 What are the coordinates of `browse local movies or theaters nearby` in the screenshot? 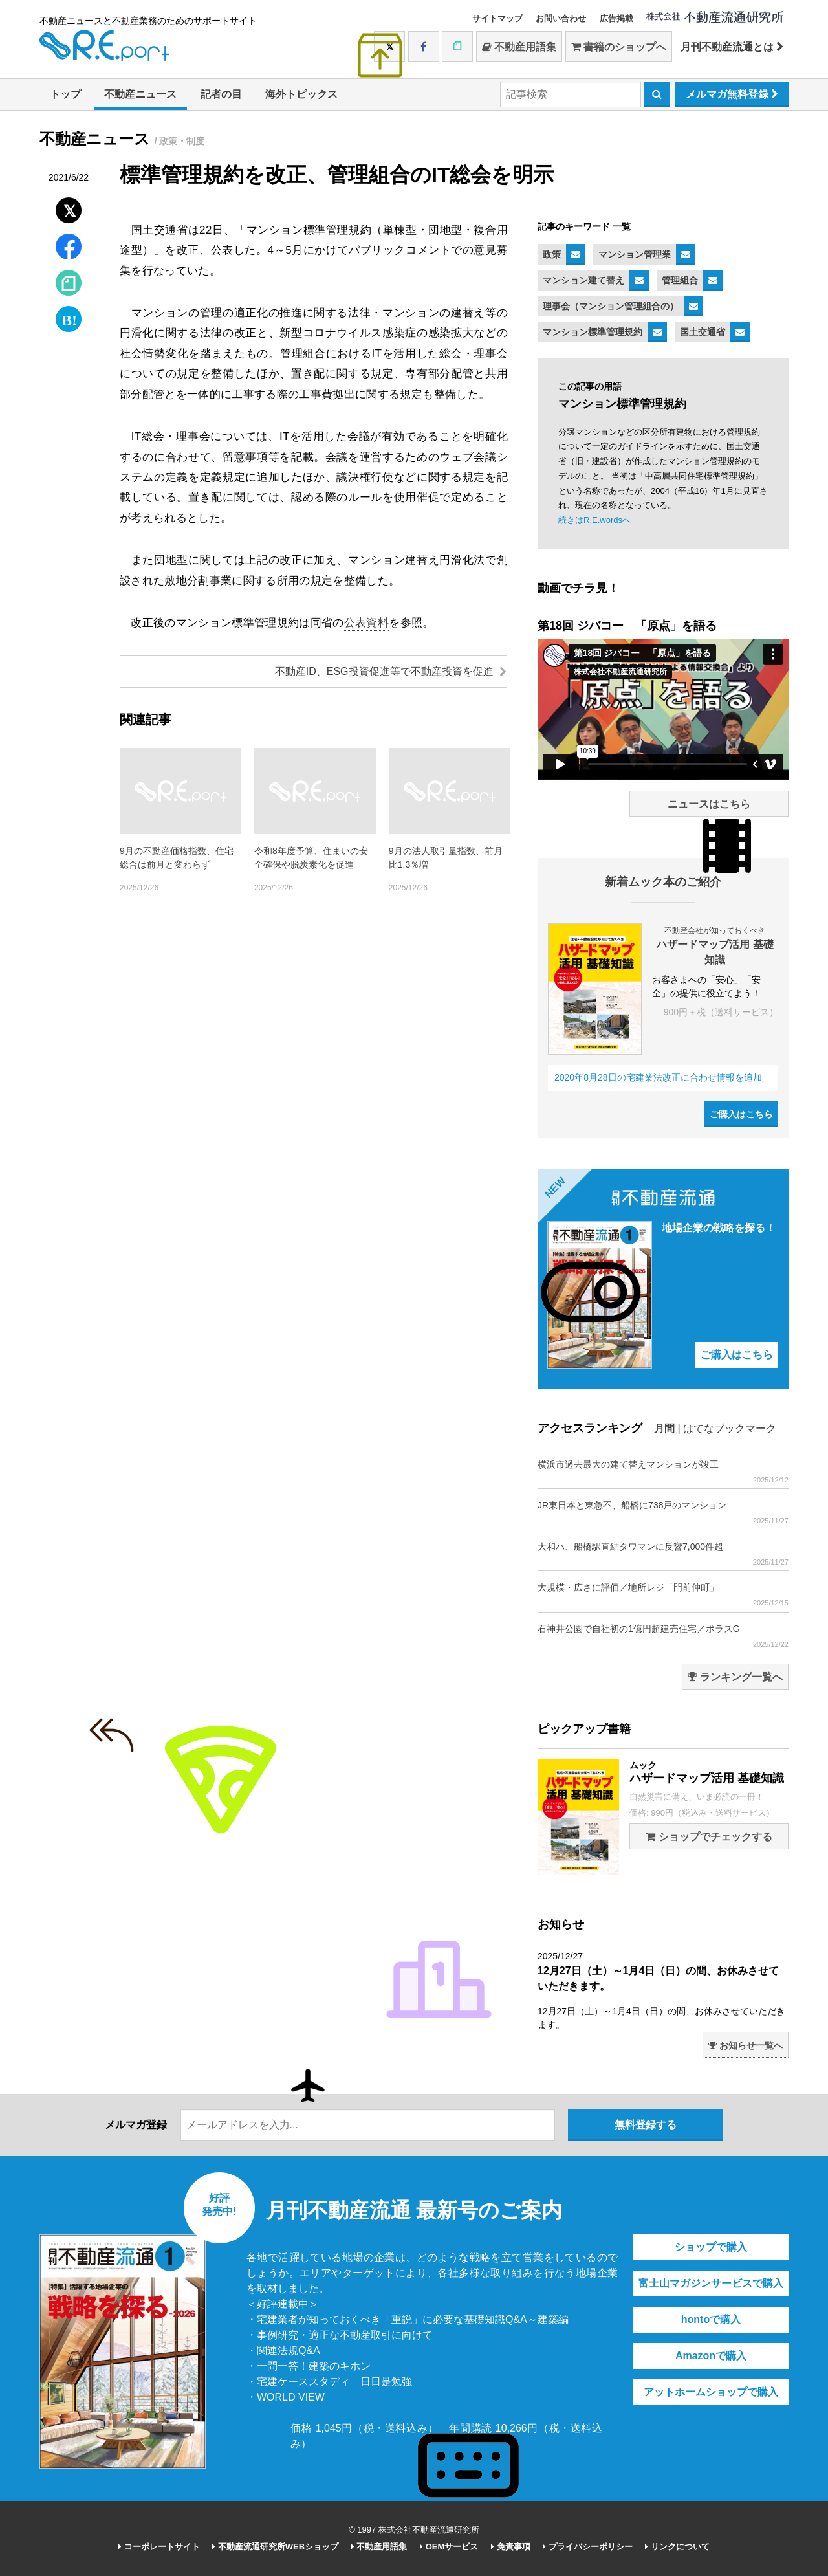 It's located at (727, 846).